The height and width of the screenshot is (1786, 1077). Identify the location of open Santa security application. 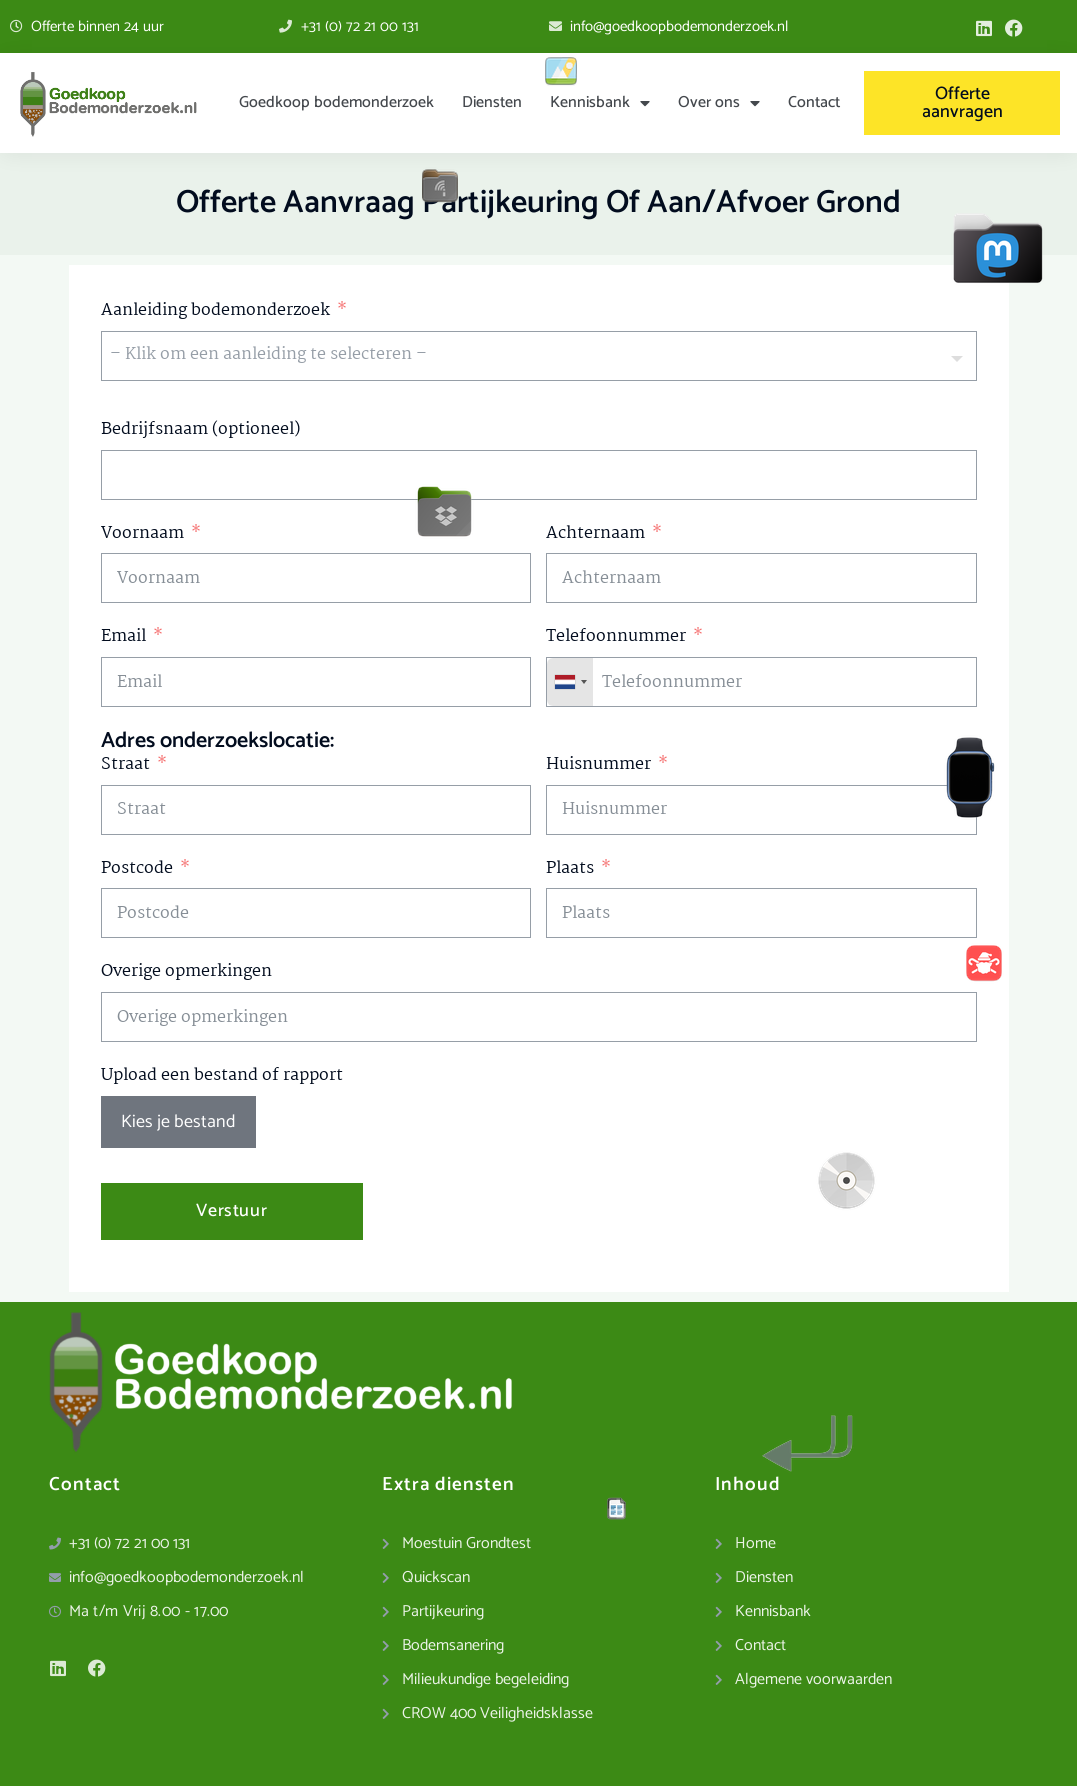
(984, 963).